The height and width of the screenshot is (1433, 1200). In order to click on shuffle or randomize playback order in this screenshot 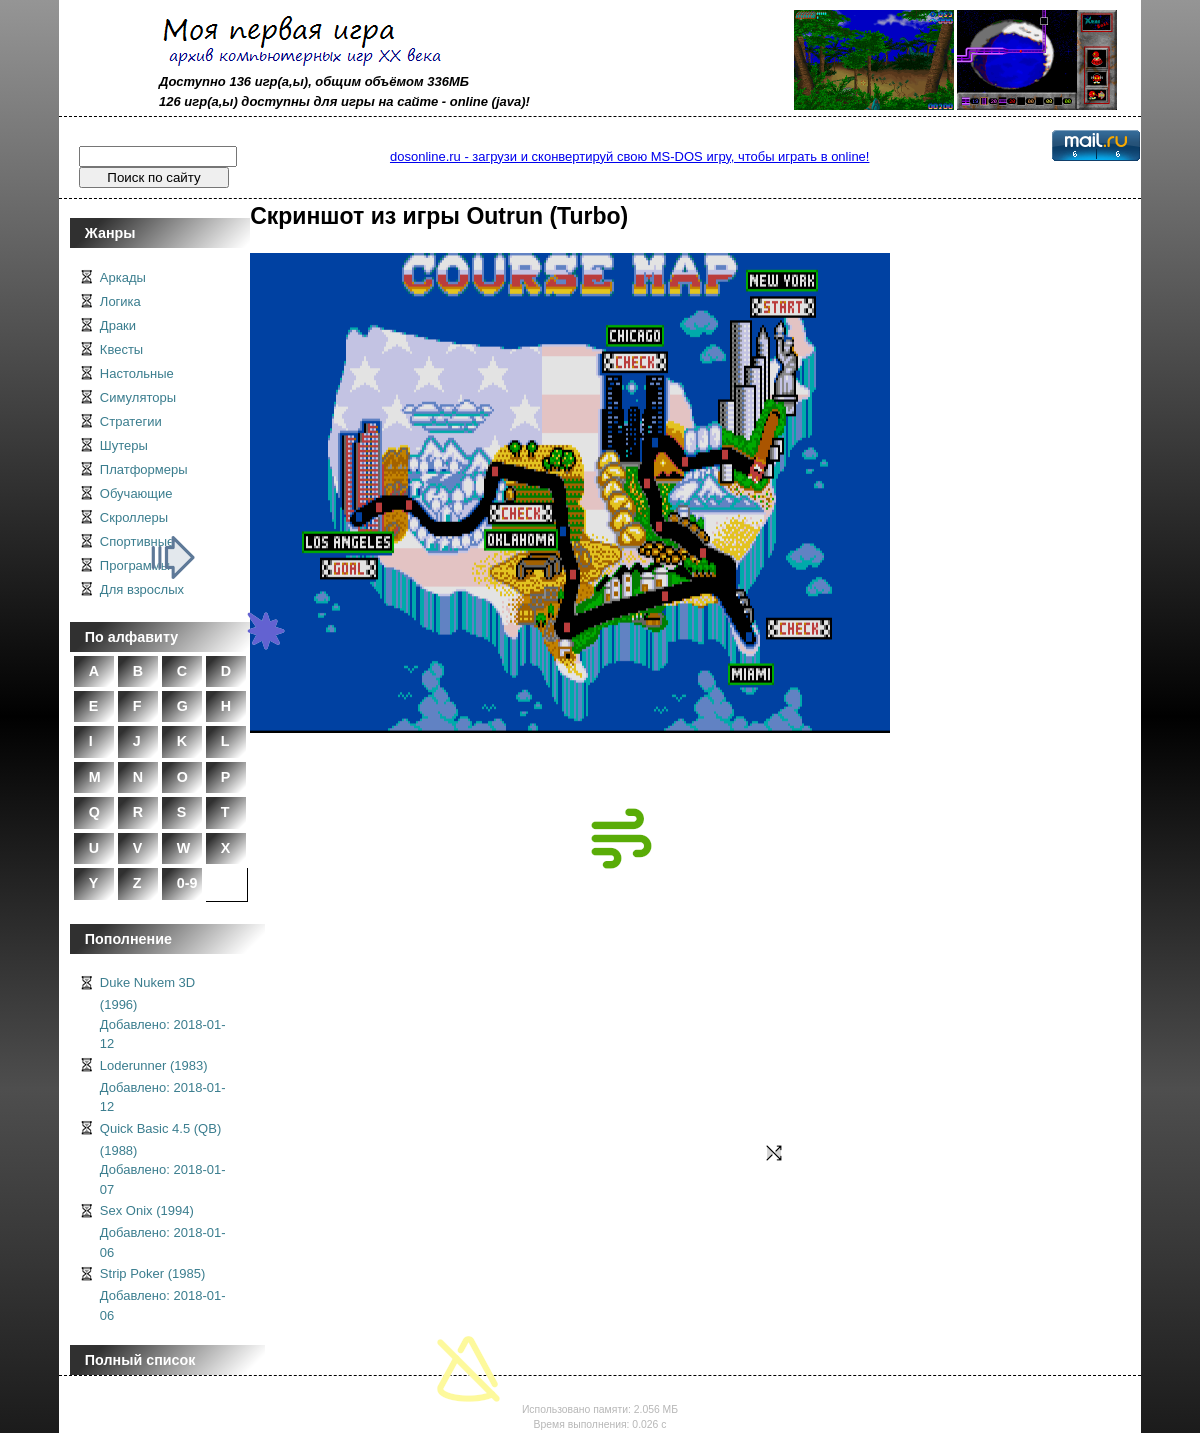, I will do `click(774, 1153)`.